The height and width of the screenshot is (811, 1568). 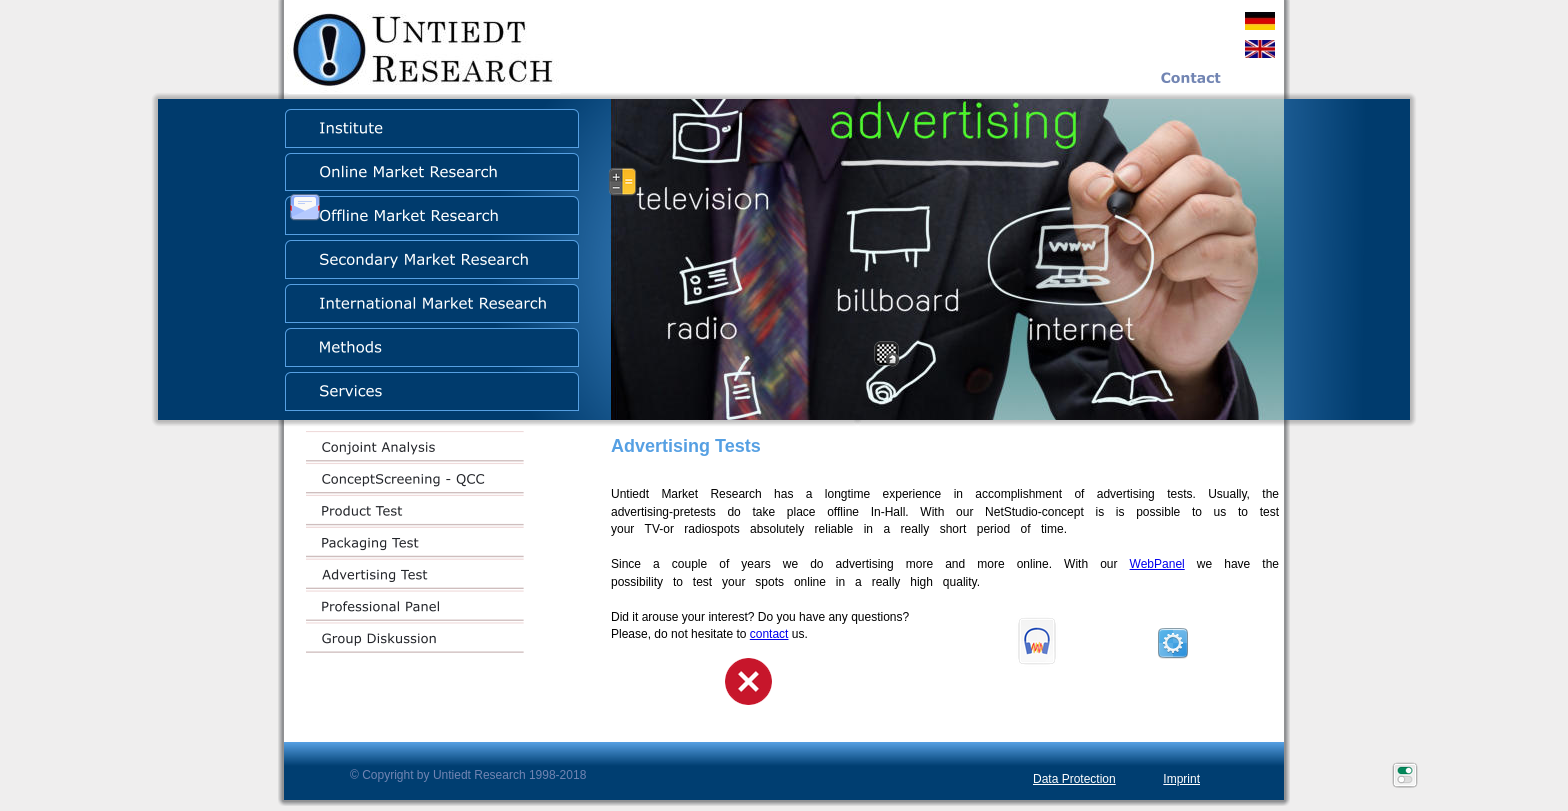 I want to click on an MS-DOS executable file, so click(x=1173, y=643).